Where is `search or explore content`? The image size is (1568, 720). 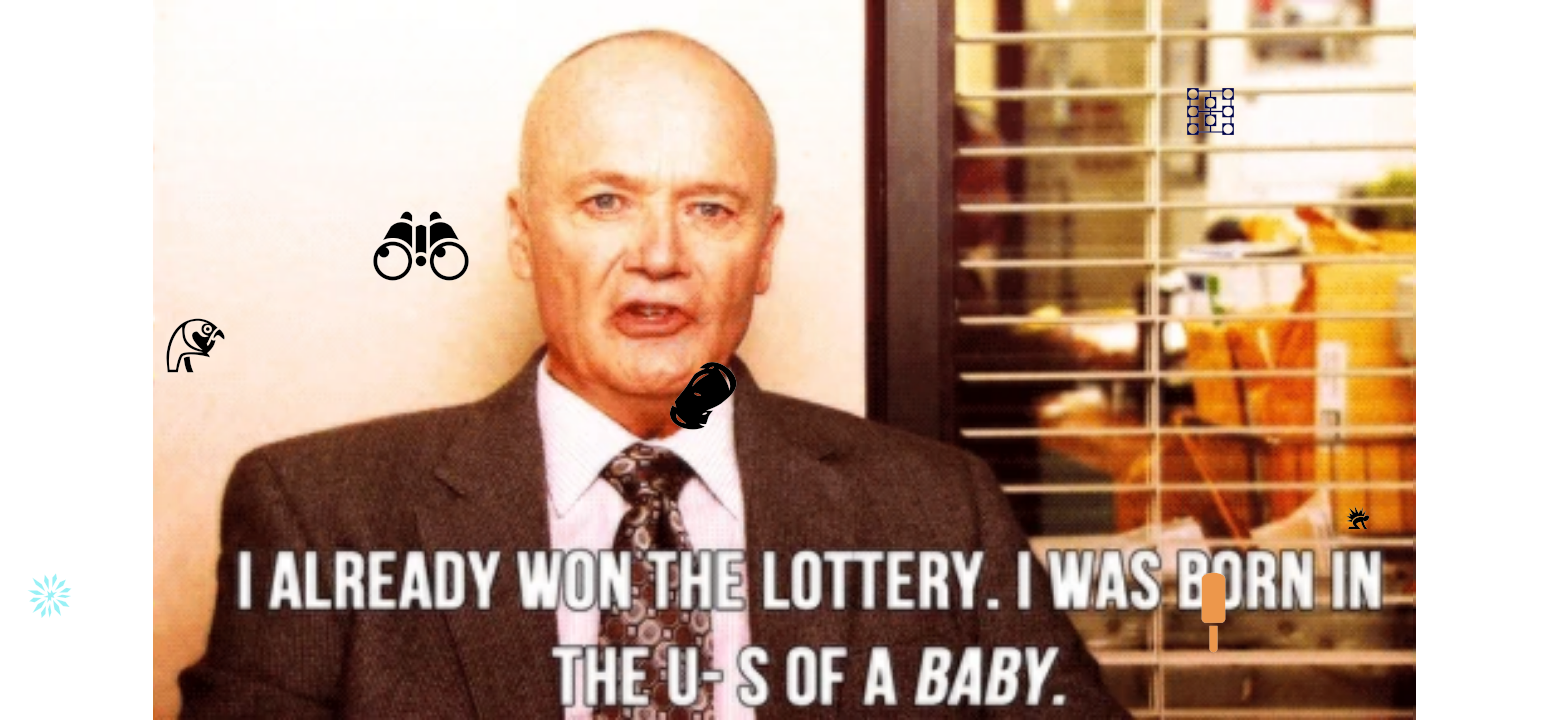
search or explore content is located at coordinates (421, 246).